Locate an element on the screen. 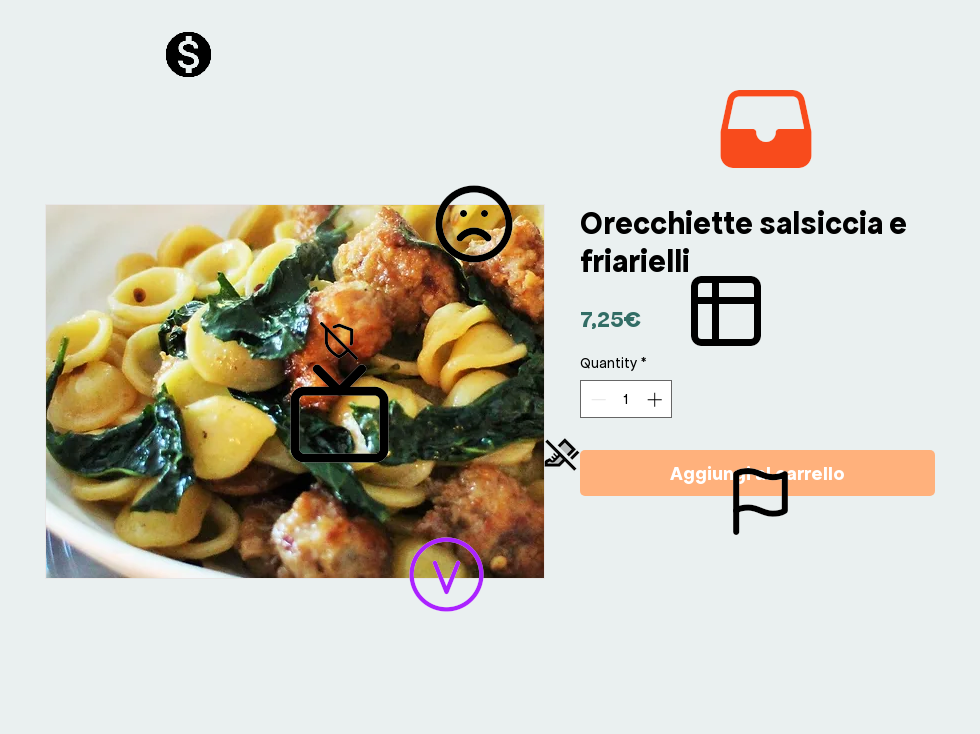  view data in table format is located at coordinates (726, 311).